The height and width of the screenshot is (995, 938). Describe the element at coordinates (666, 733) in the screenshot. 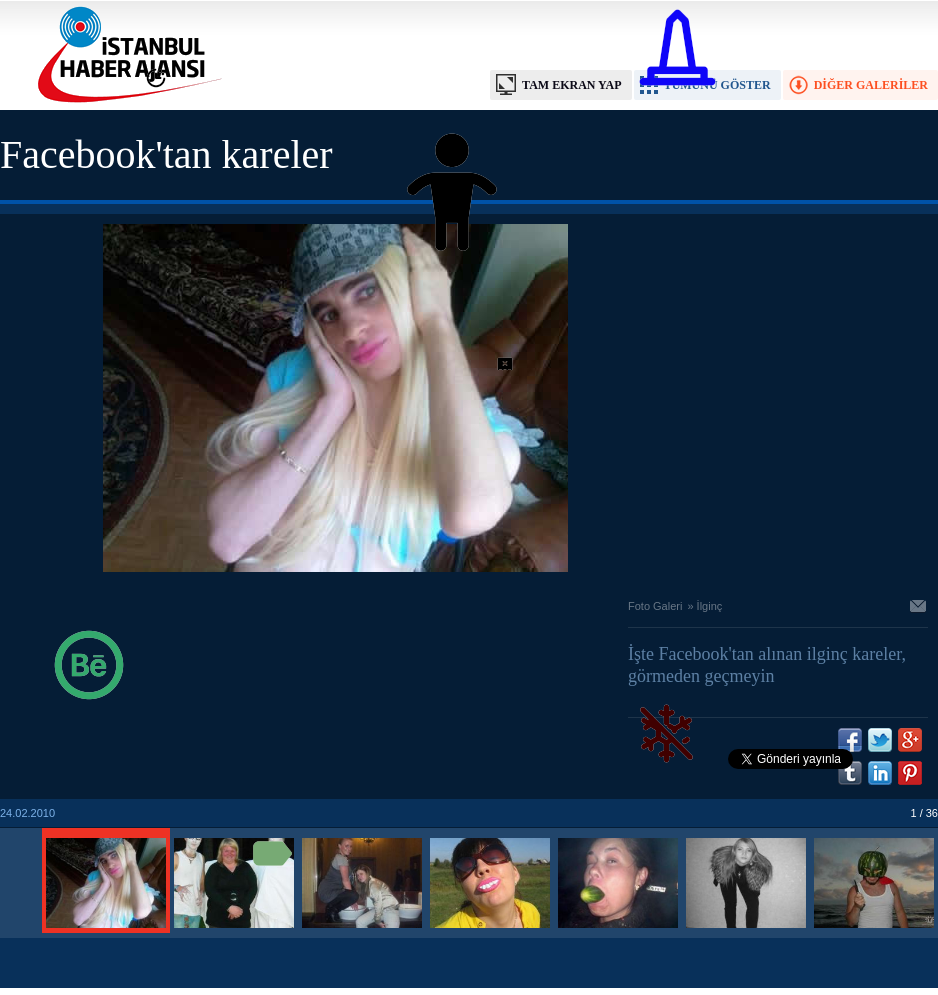

I see `disable cooling or air conditioning mode` at that location.